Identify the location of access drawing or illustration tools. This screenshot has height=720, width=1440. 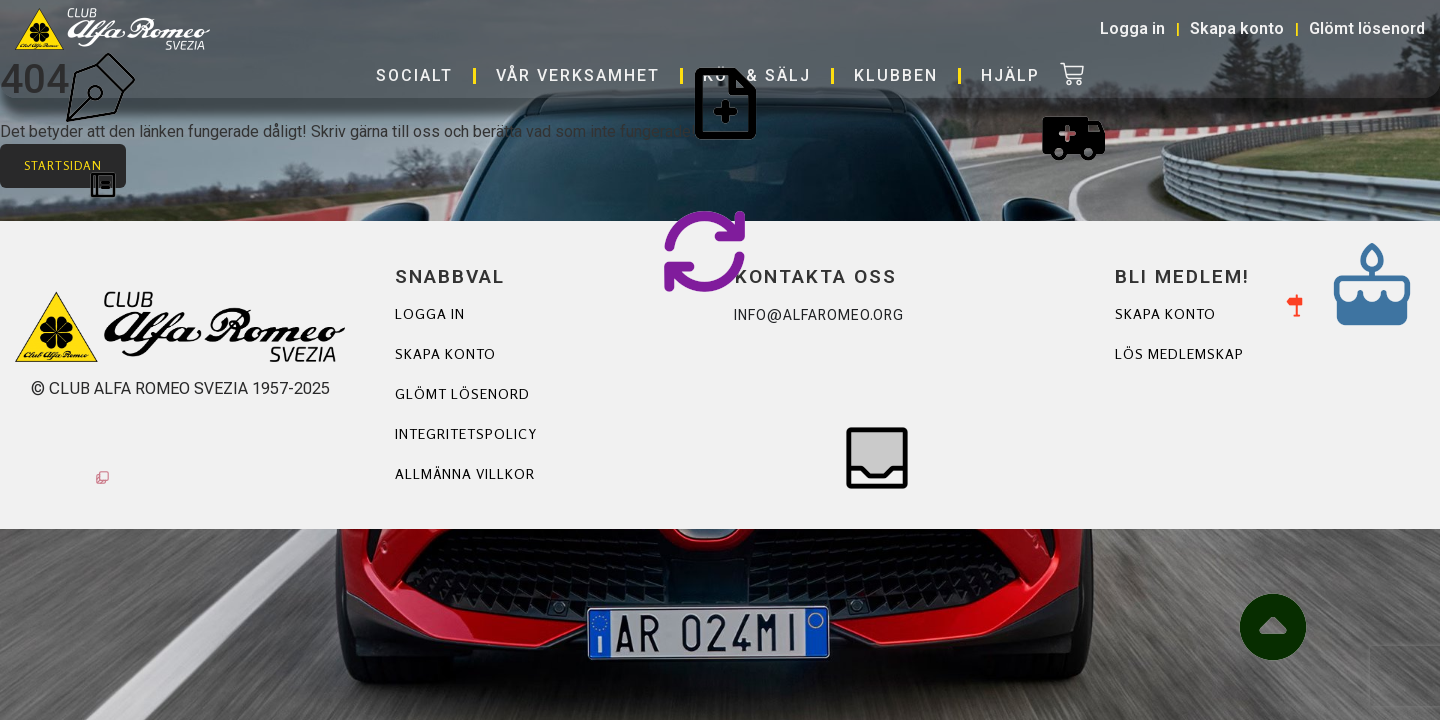
(96, 91).